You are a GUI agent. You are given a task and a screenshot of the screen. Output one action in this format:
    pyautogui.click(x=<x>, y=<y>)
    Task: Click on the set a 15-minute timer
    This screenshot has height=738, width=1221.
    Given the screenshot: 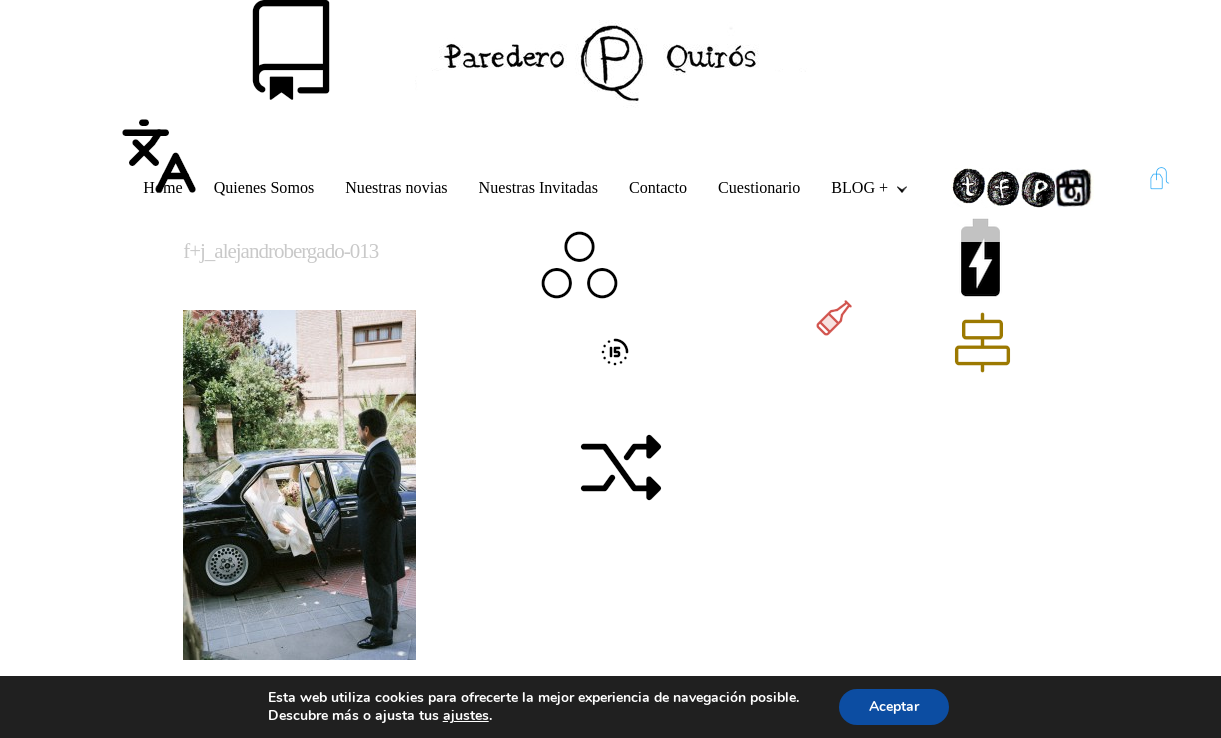 What is the action you would take?
    pyautogui.click(x=615, y=352)
    